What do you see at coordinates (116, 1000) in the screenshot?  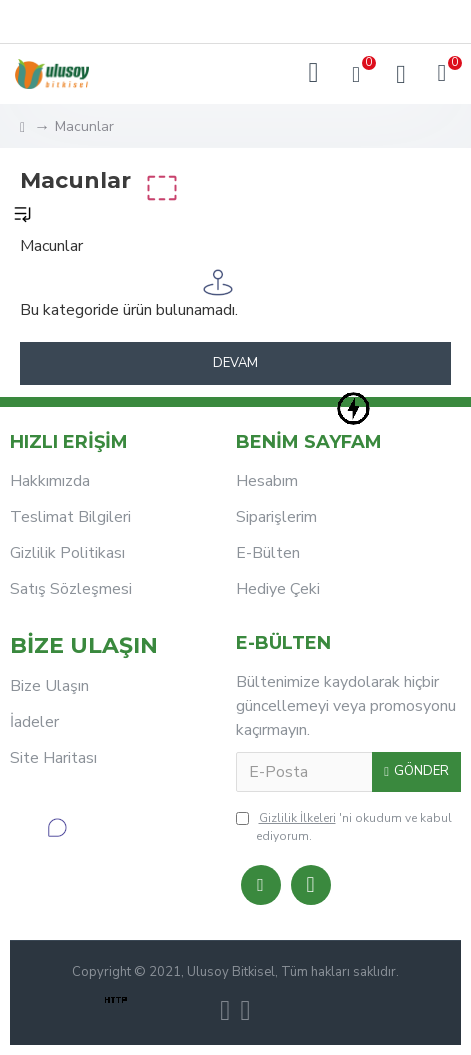 I see `indicates a web link or URL` at bounding box center [116, 1000].